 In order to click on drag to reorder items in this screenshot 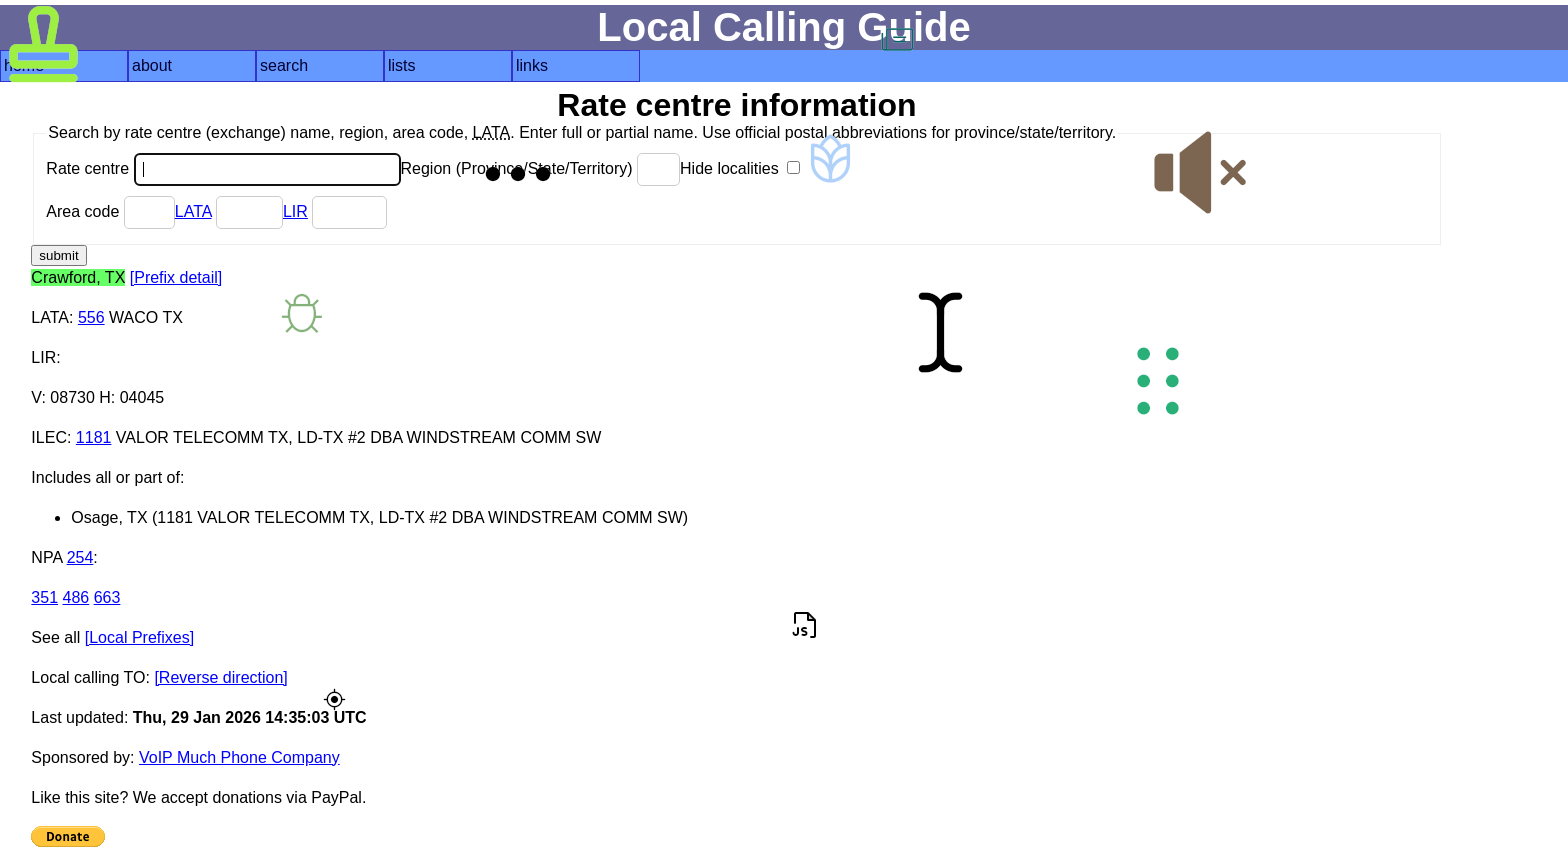, I will do `click(1158, 381)`.